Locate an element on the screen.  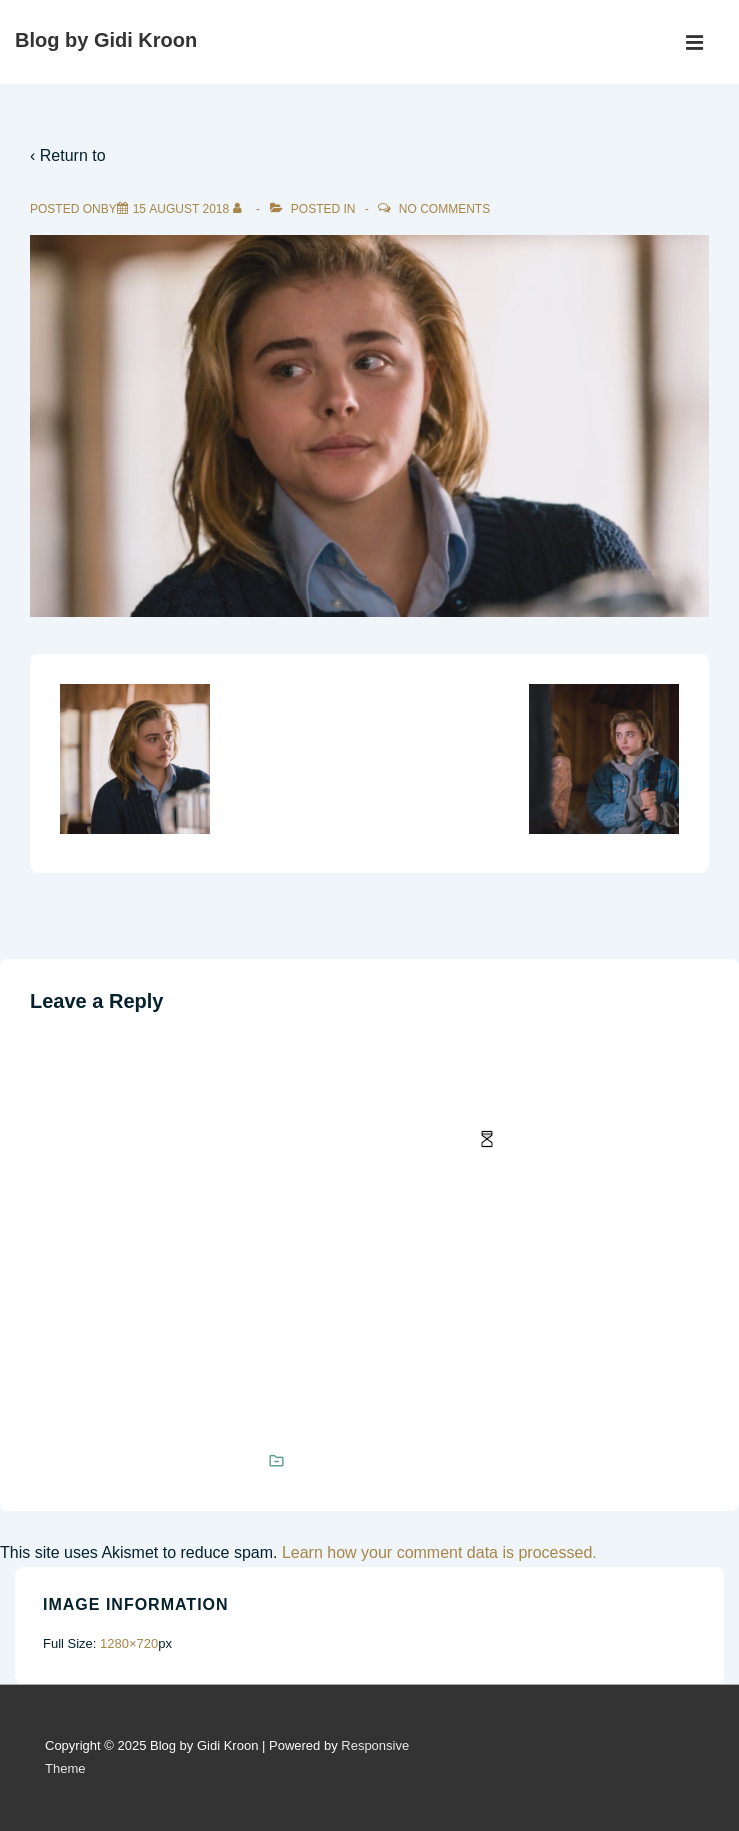
indicates a timer with significant time remaining is located at coordinates (487, 1139).